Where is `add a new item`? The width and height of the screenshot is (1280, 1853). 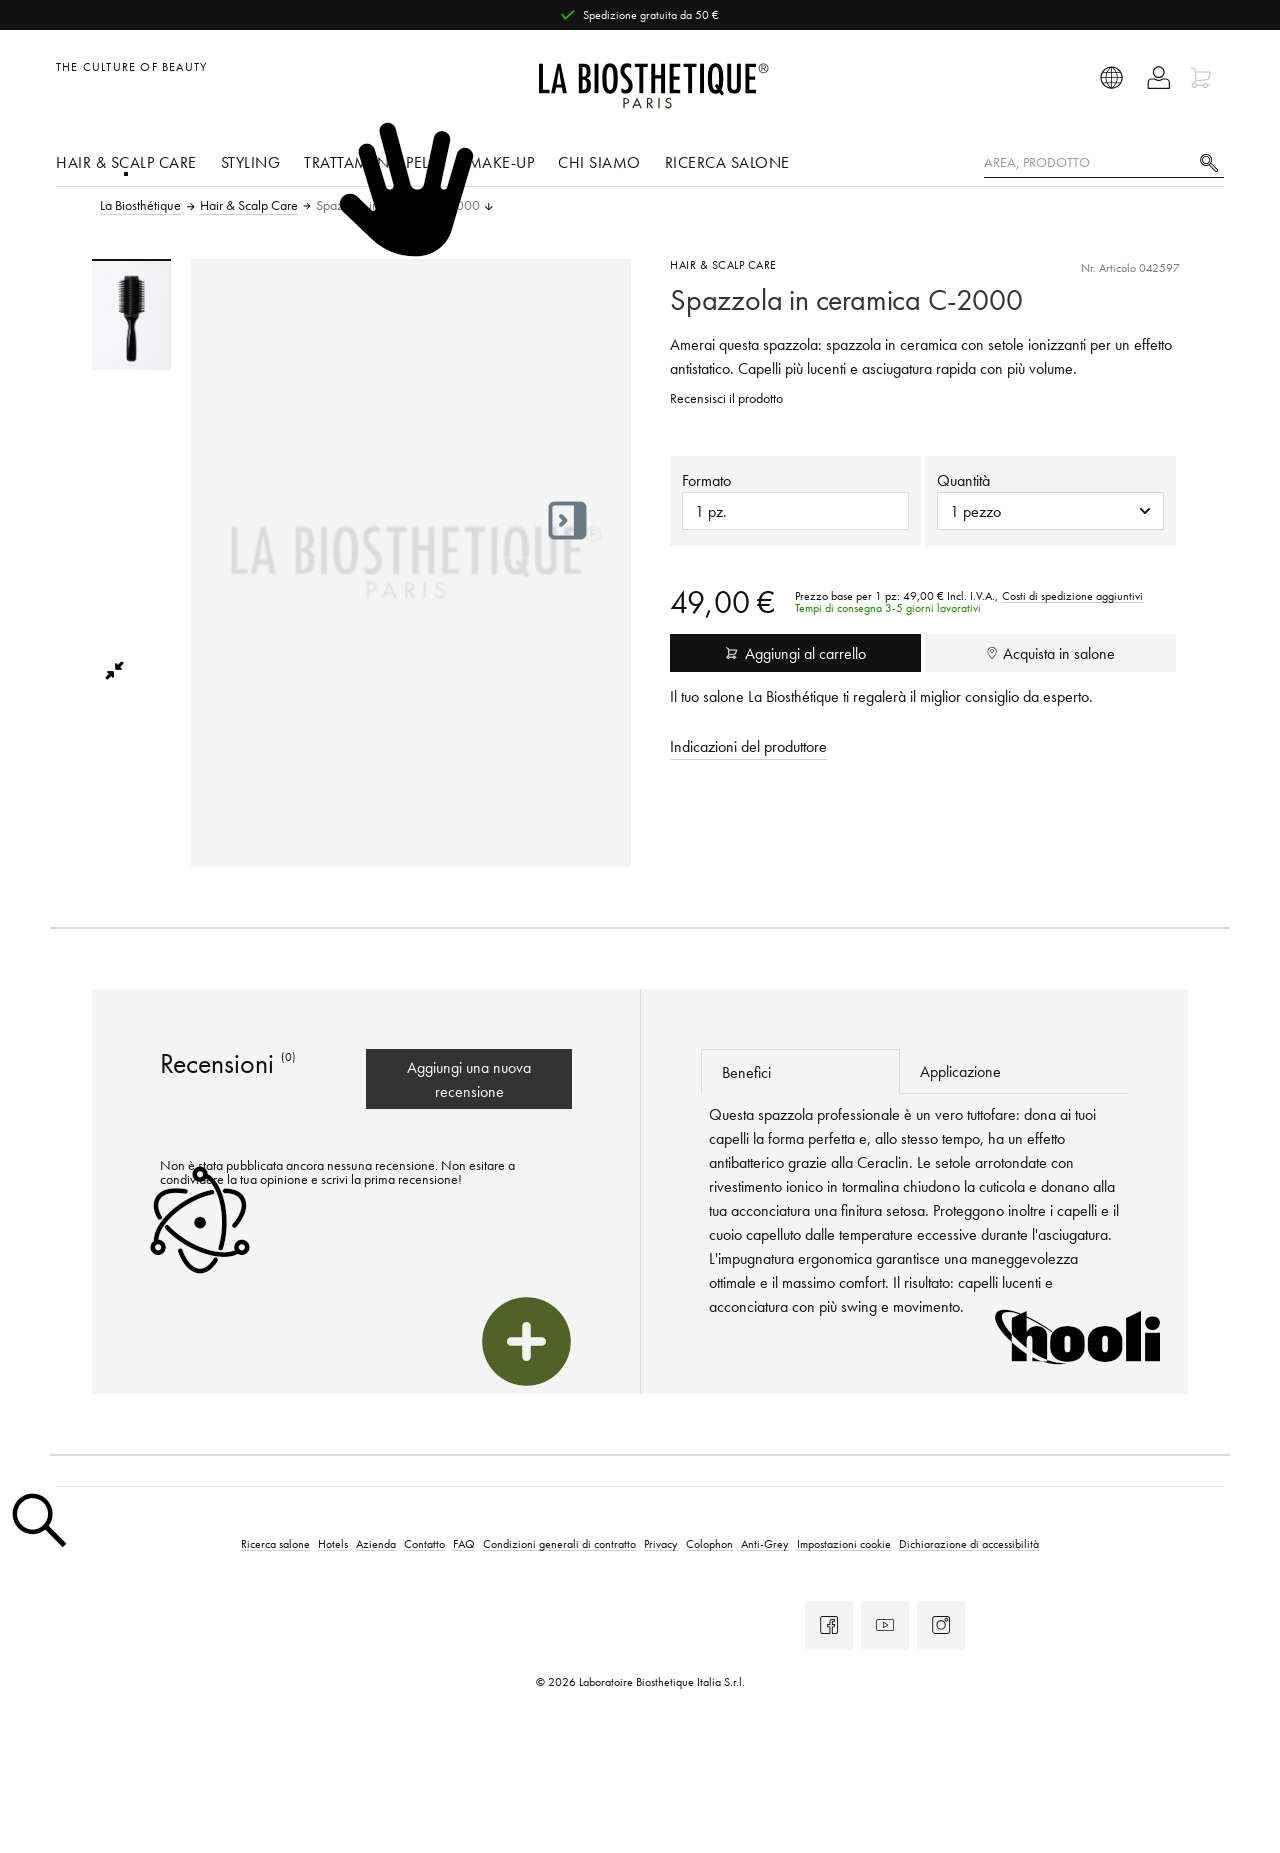 add a new item is located at coordinates (526, 1341).